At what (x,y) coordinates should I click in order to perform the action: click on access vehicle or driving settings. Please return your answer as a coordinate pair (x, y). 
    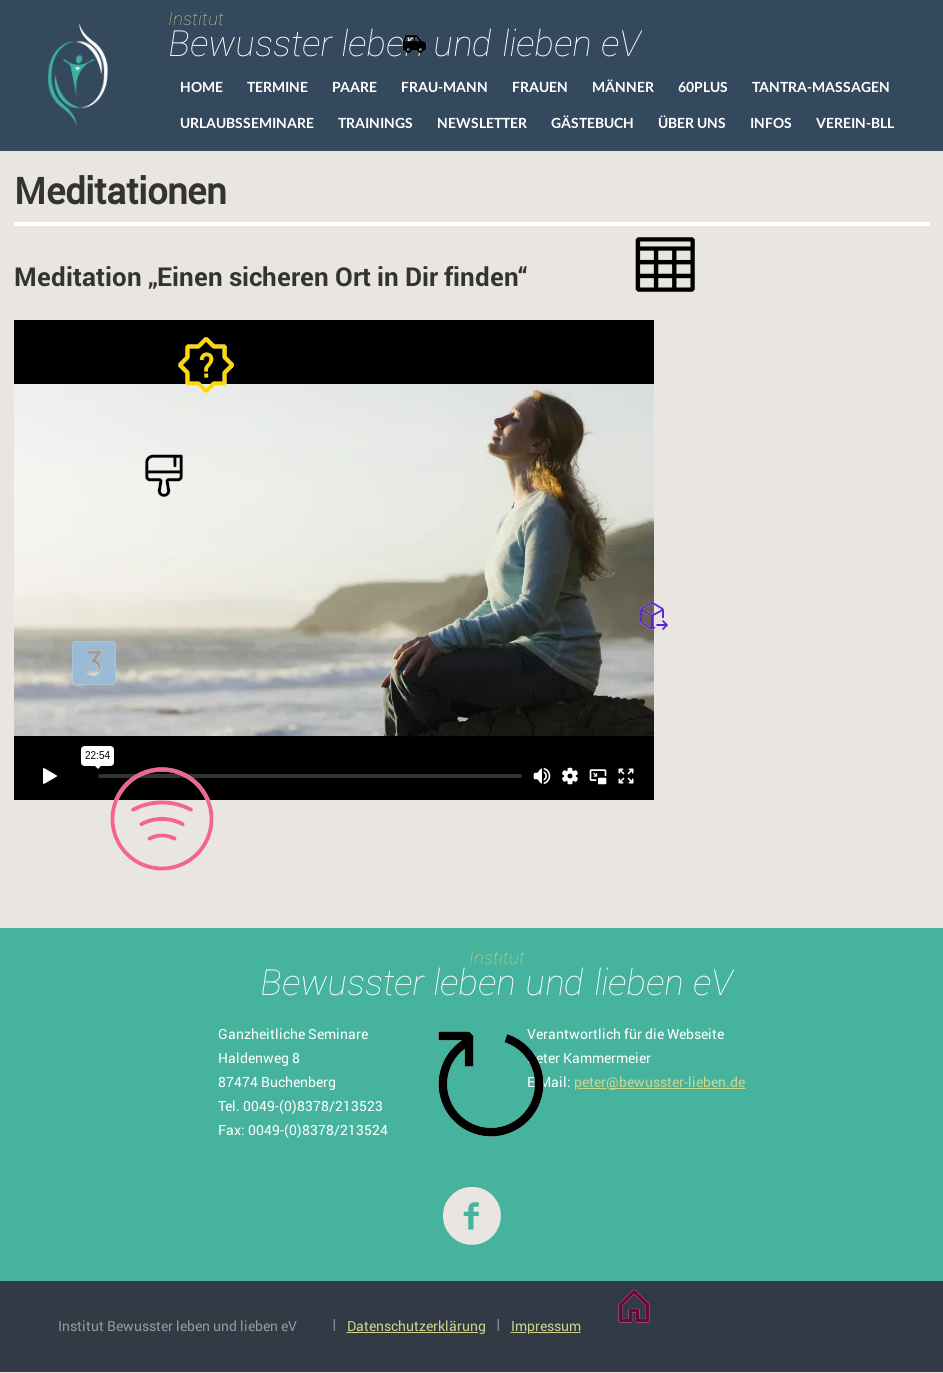
    Looking at the image, I should click on (414, 43).